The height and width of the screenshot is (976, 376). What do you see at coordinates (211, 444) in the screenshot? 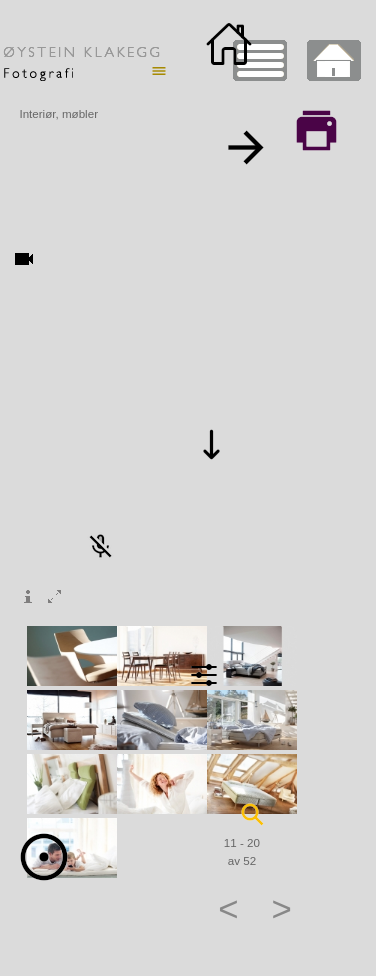
I see `scroll down for more content` at bounding box center [211, 444].